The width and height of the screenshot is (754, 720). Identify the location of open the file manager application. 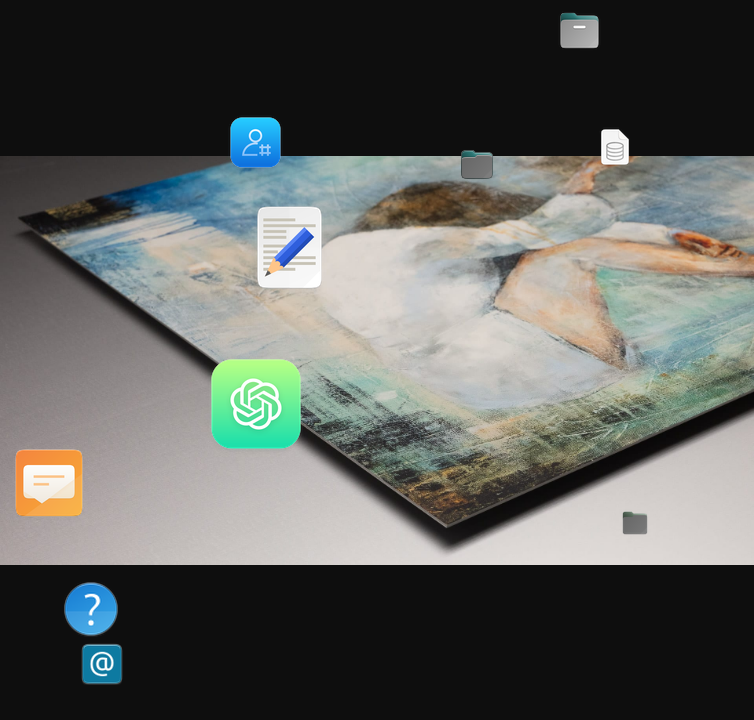
(579, 30).